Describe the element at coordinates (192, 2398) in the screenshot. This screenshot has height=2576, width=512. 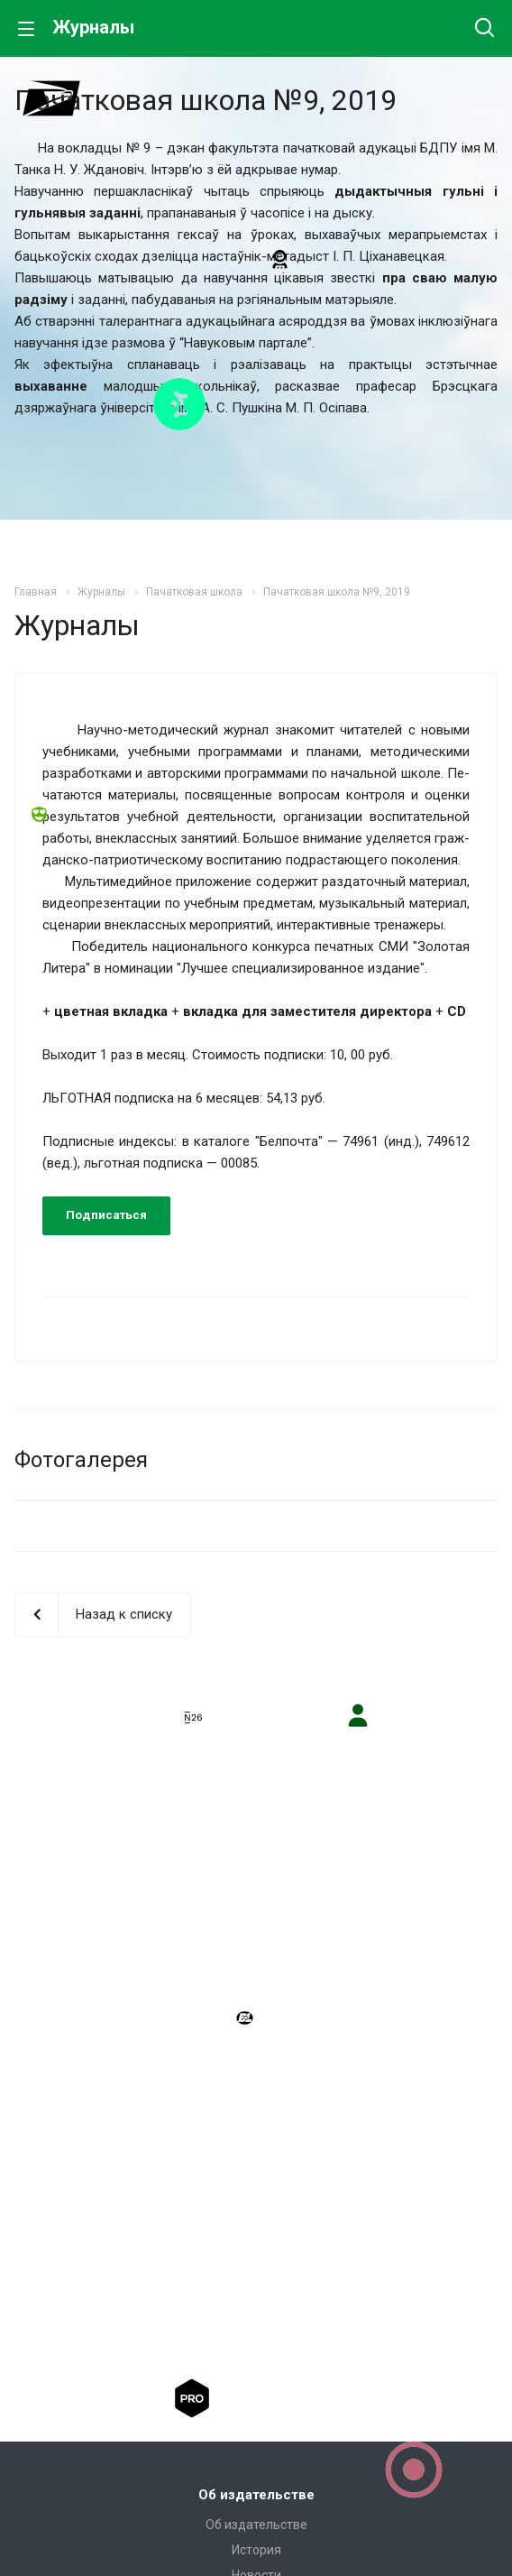
I see `themeco brand logo` at that location.